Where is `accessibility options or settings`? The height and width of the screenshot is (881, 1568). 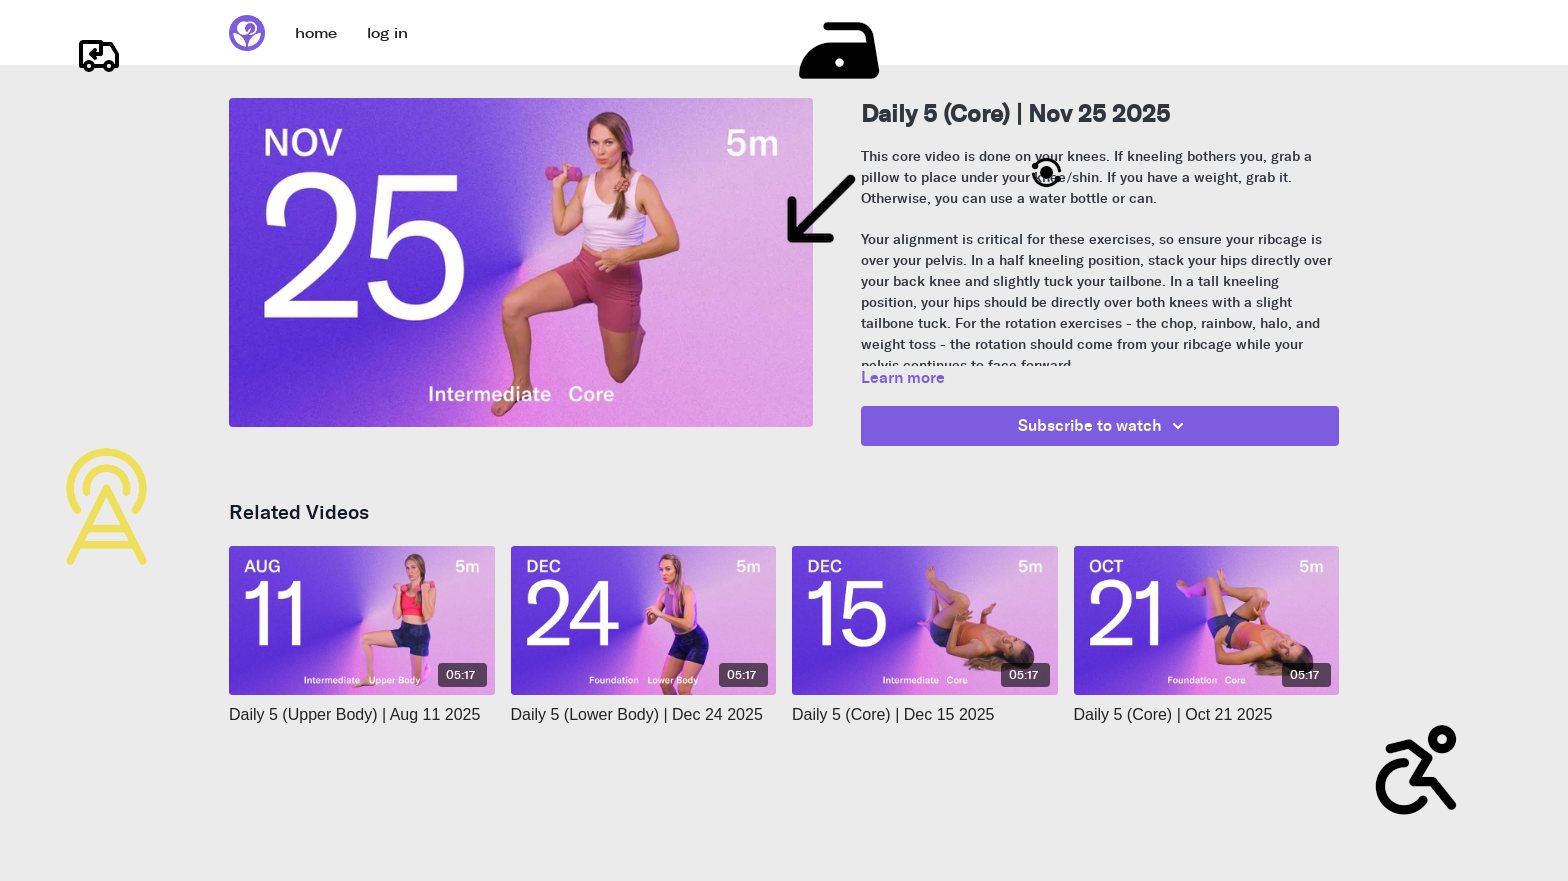
accessibility options or settings is located at coordinates (1418, 767).